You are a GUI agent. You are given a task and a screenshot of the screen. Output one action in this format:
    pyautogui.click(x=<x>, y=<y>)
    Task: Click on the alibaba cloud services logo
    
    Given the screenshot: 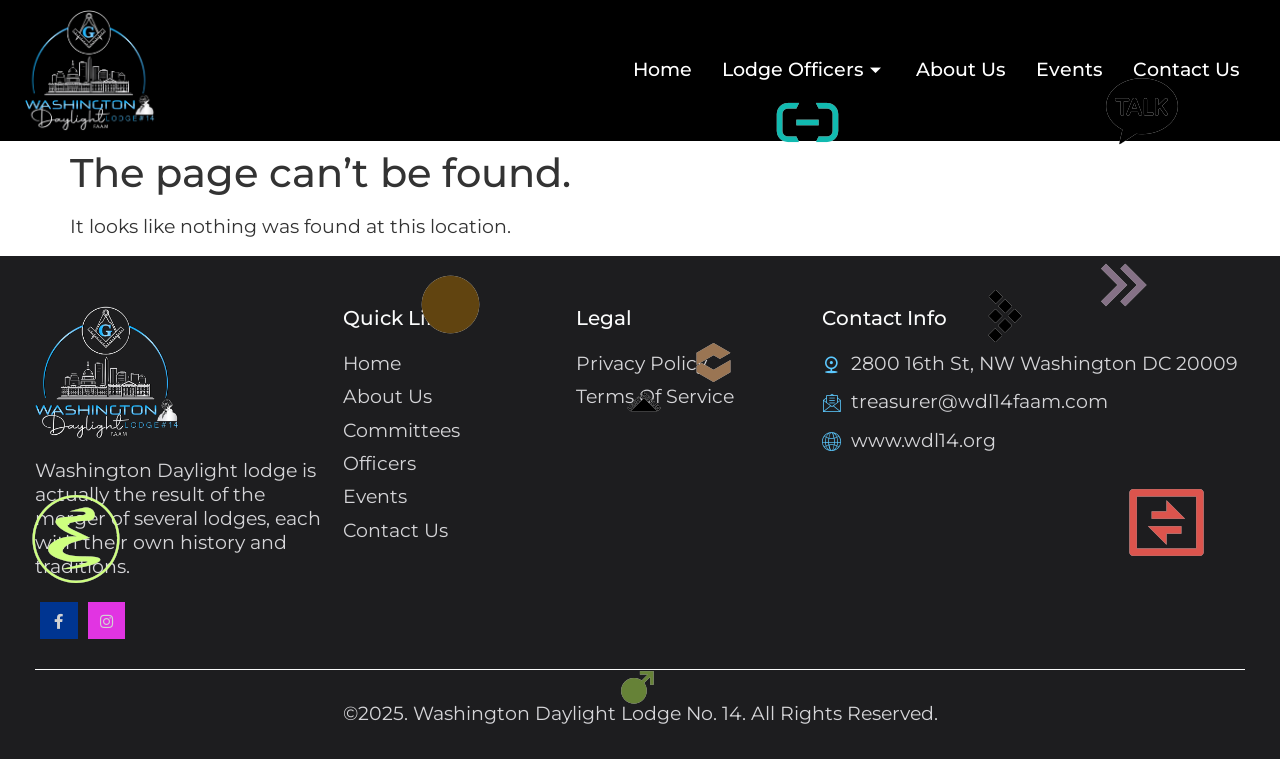 What is the action you would take?
    pyautogui.click(x=807, y=122)
    